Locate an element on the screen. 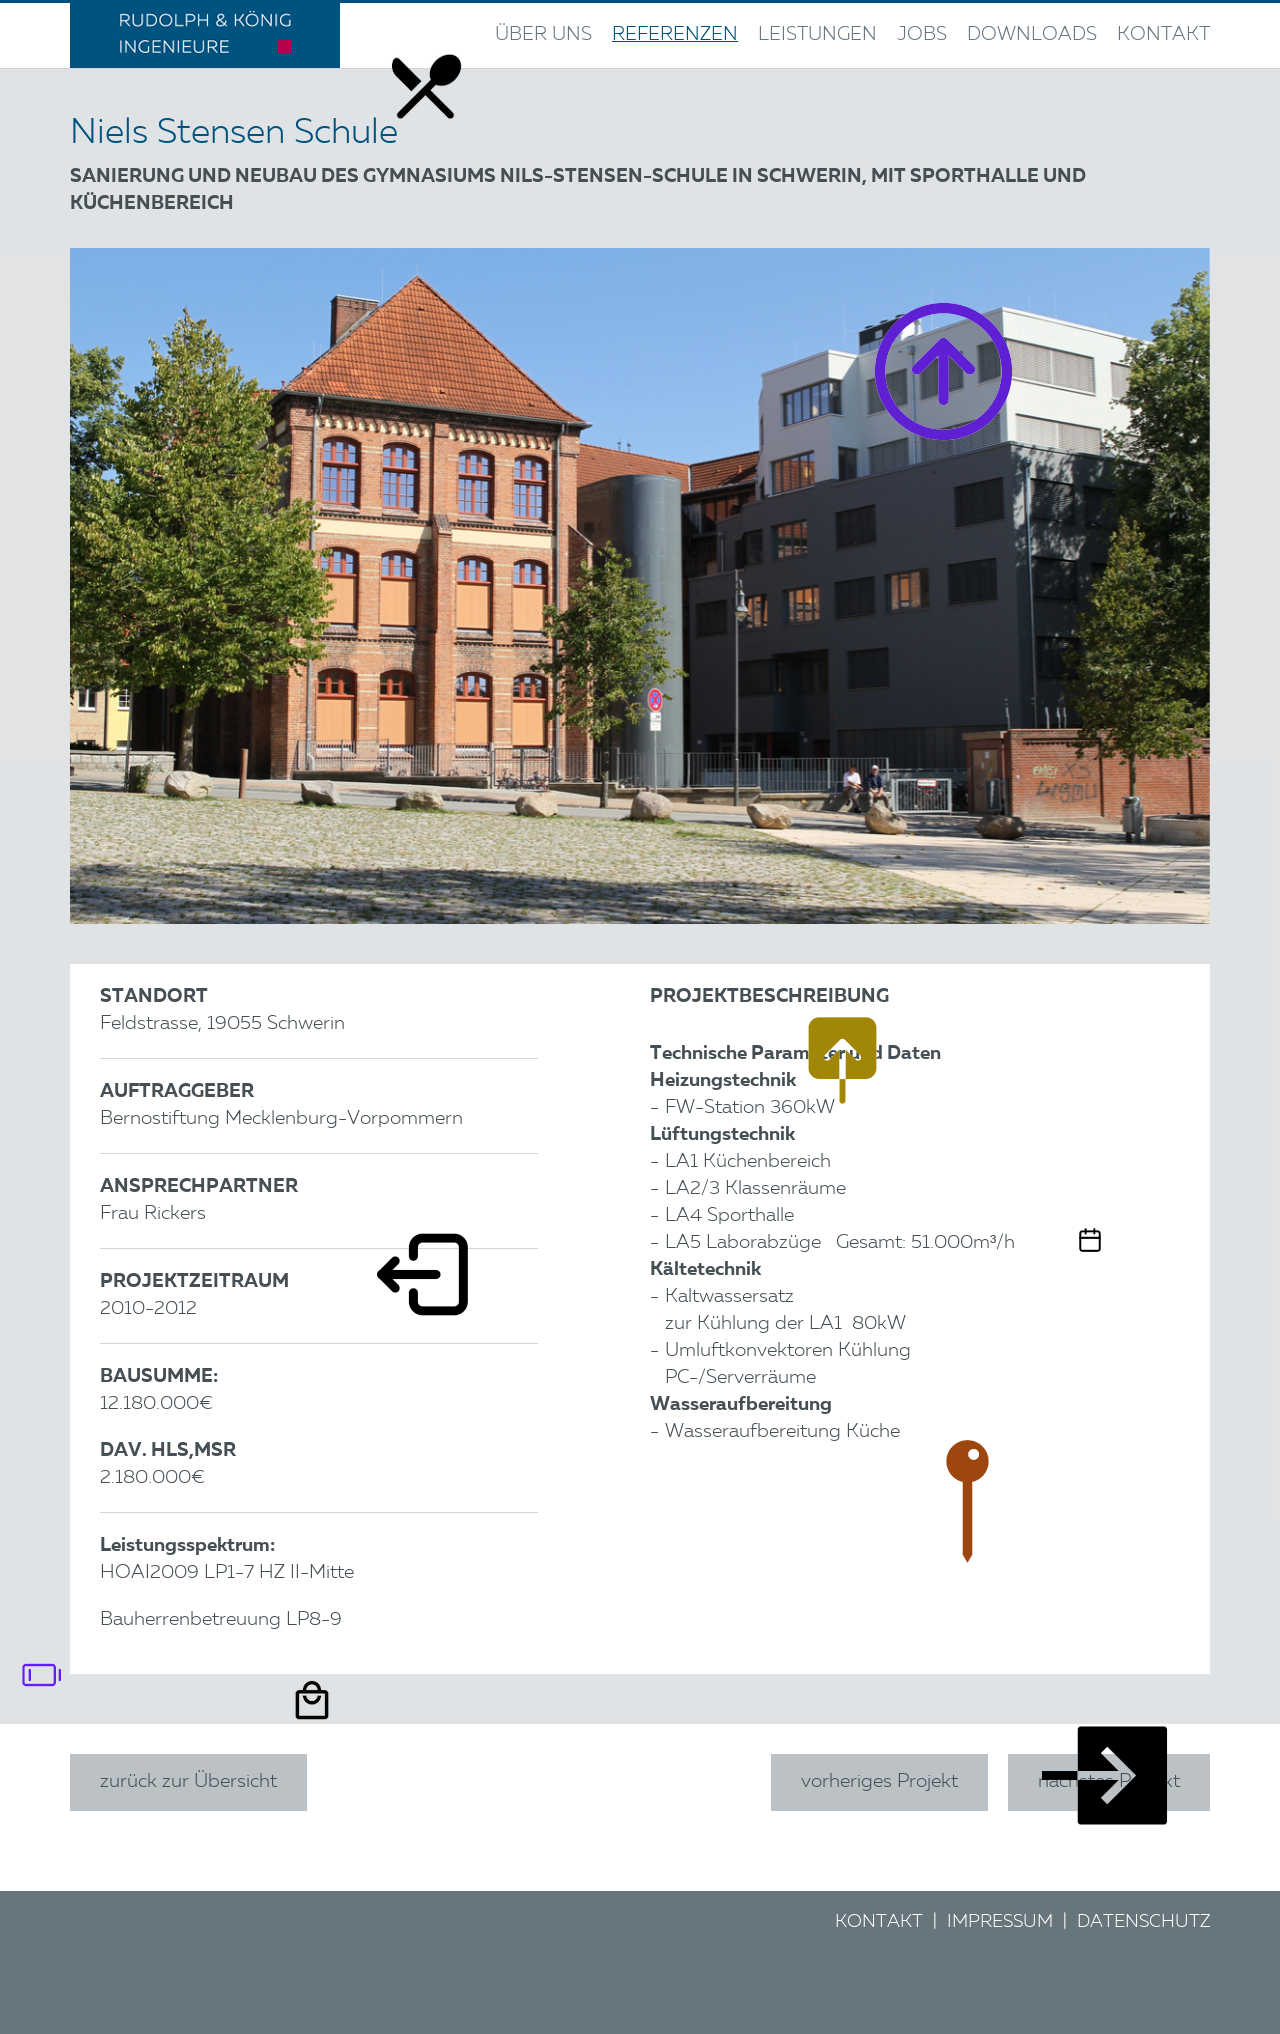  log out of your account is located at coordinates (422, 1274).